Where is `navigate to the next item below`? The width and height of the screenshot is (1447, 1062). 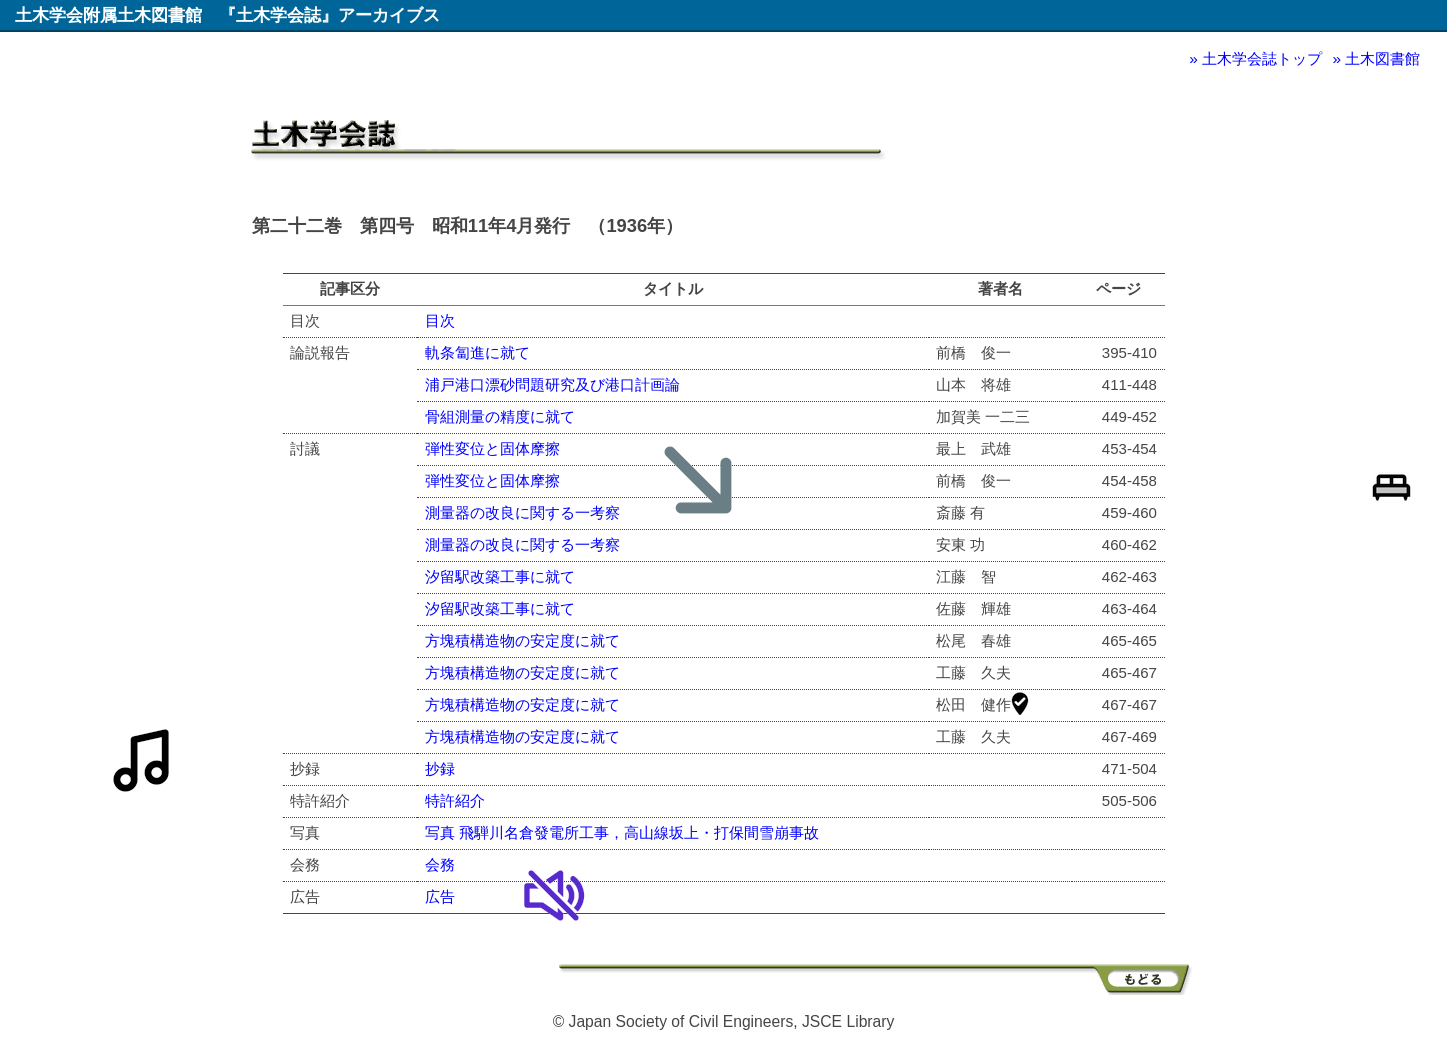
navigate to the next item below is located at coordinates (698, 480).